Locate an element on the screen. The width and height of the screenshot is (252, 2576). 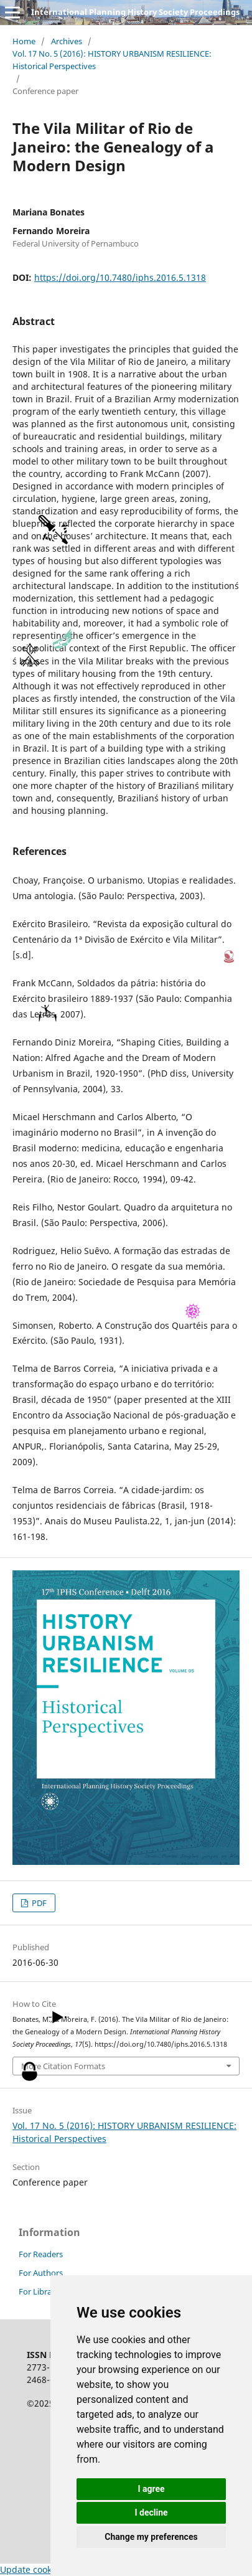
select multiple arrows or projectiles is located at coordinates (30, 655).